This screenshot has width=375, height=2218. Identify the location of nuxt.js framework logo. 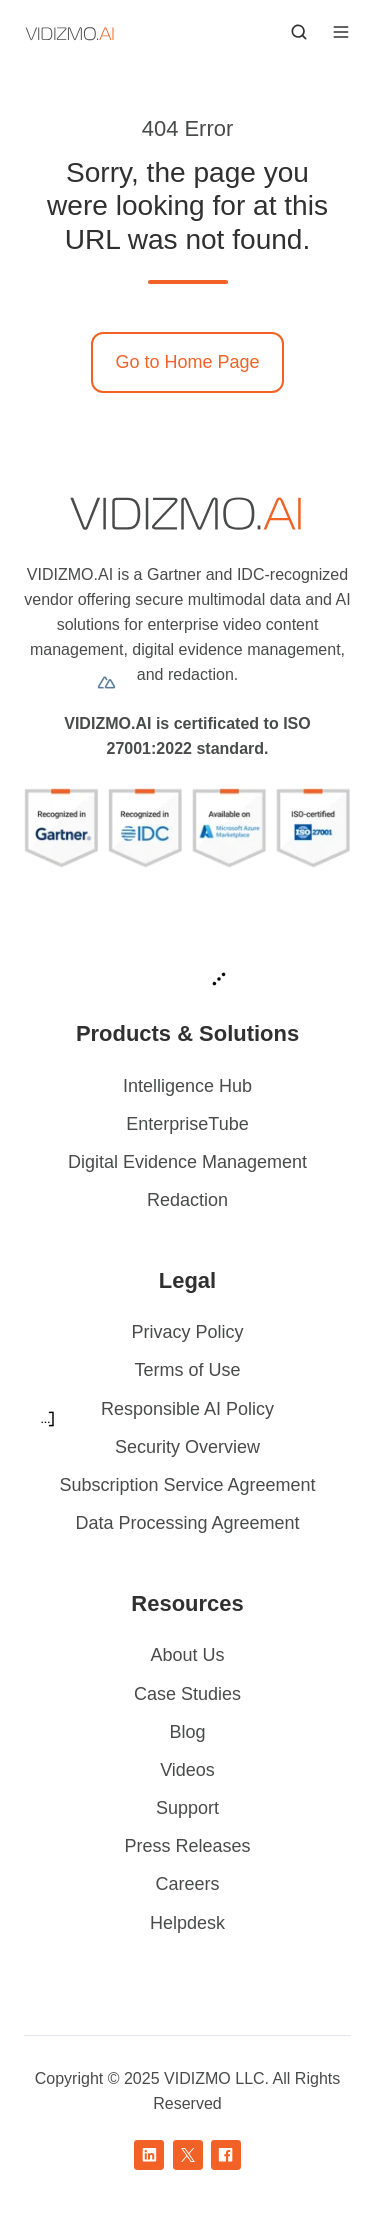
(106, 682).